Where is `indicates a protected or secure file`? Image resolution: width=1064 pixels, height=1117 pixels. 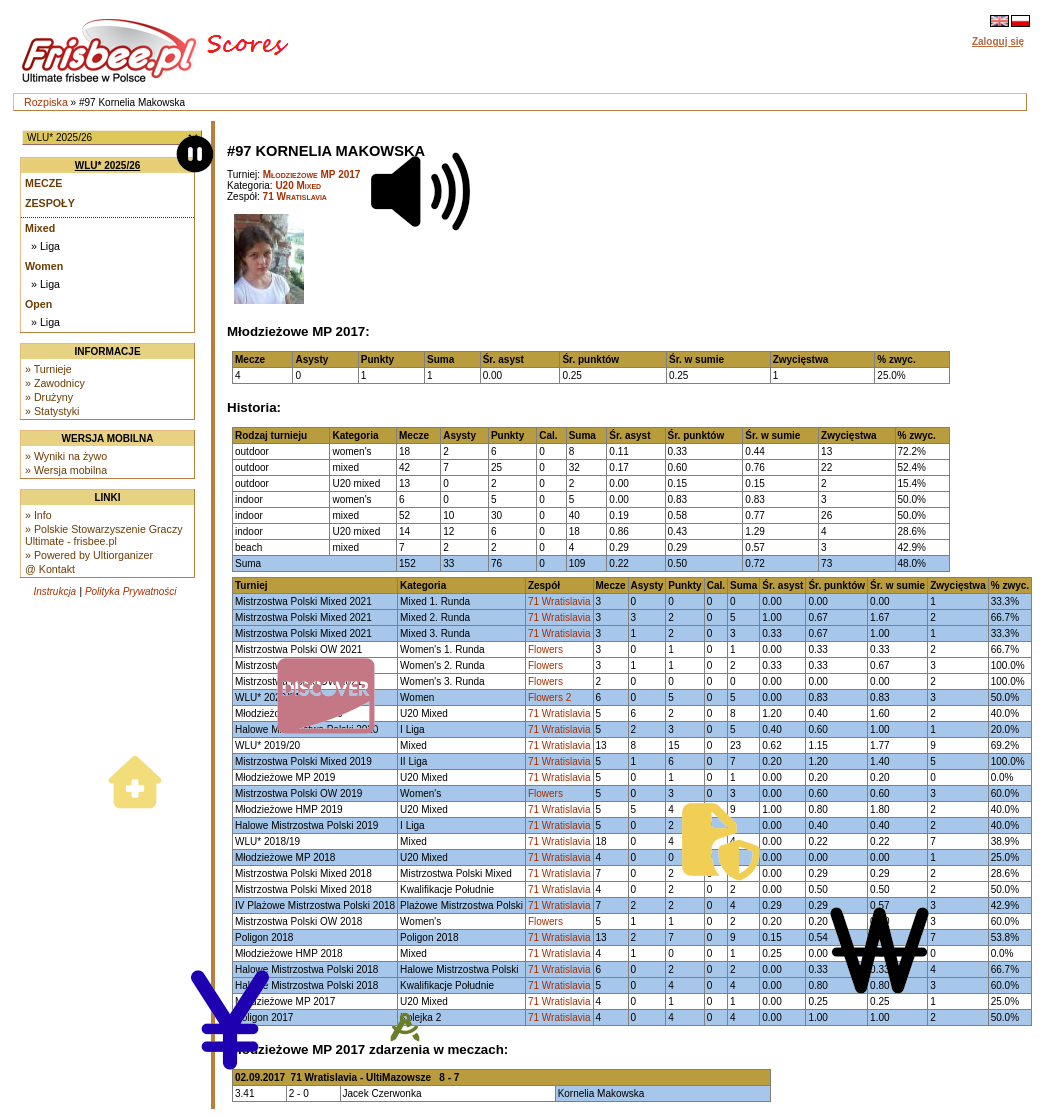
indicates a protected or secure file is located at coordinates (718, 839).